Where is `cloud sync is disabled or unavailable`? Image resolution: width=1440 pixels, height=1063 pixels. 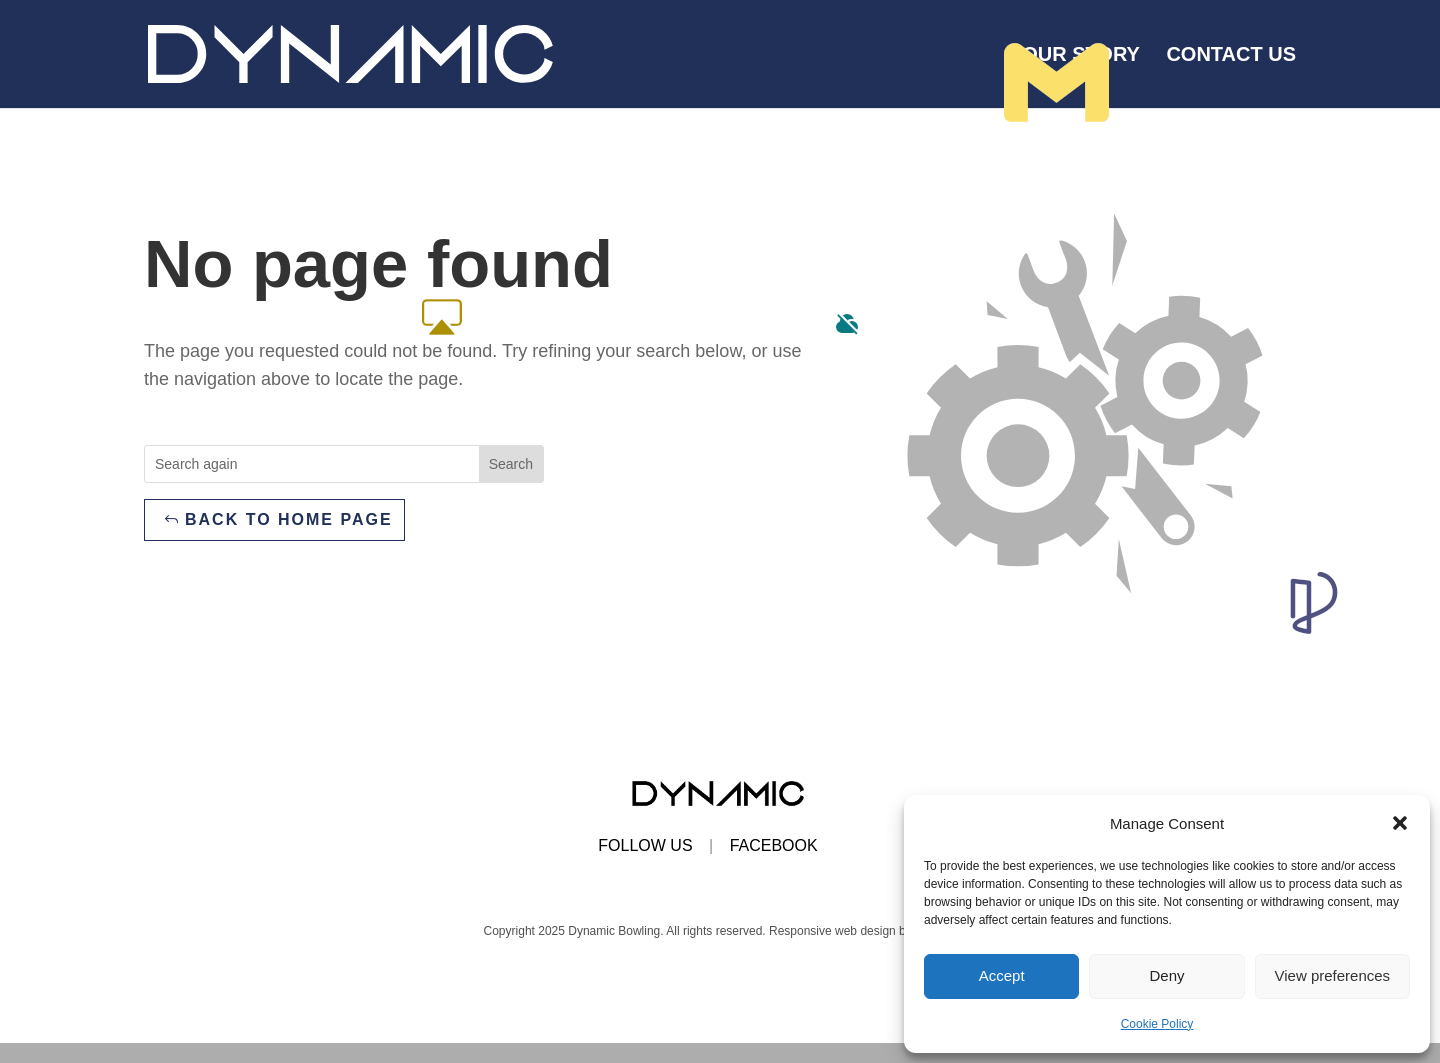 cloud sync is disabled or unavailable is located at coordinates (847, 324).